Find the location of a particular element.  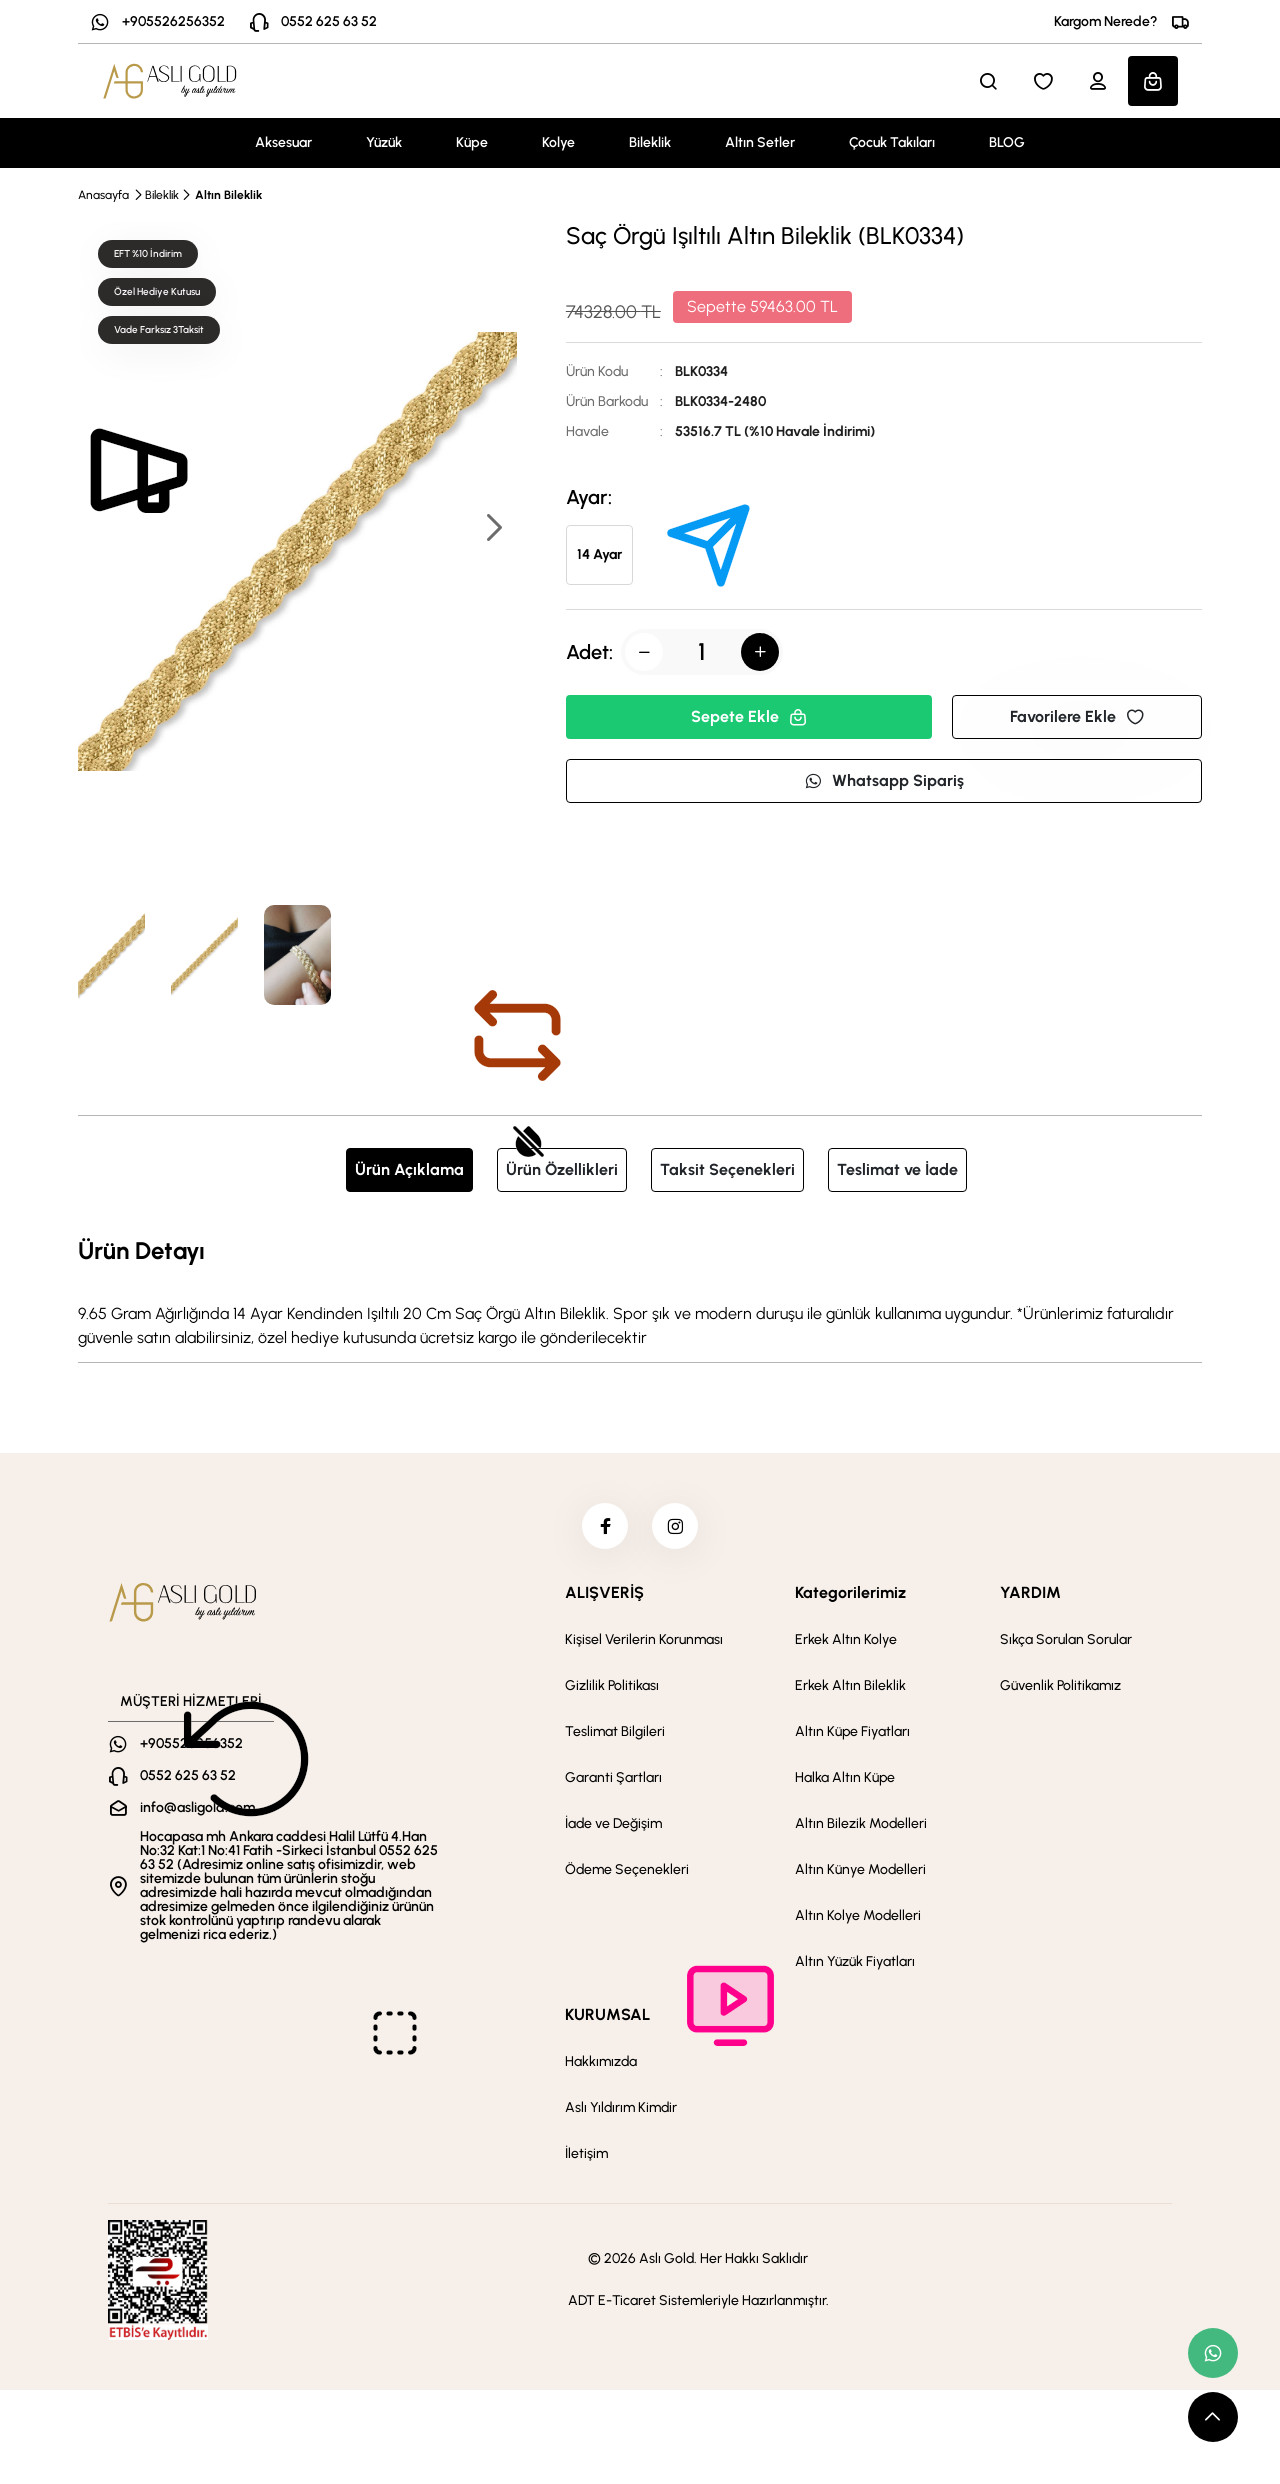

select or define a region is located at coordinates (395, 2033).